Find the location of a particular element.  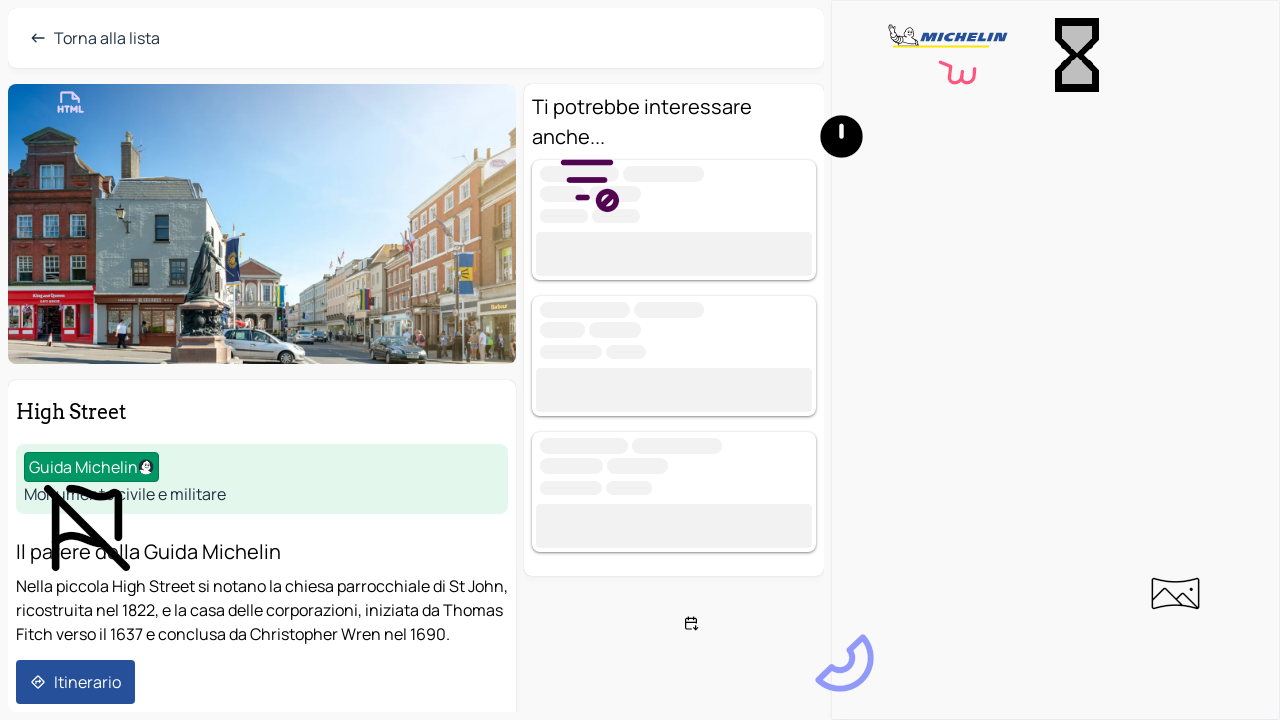

download calendar or export schedule is located at coordinates (691, 623).